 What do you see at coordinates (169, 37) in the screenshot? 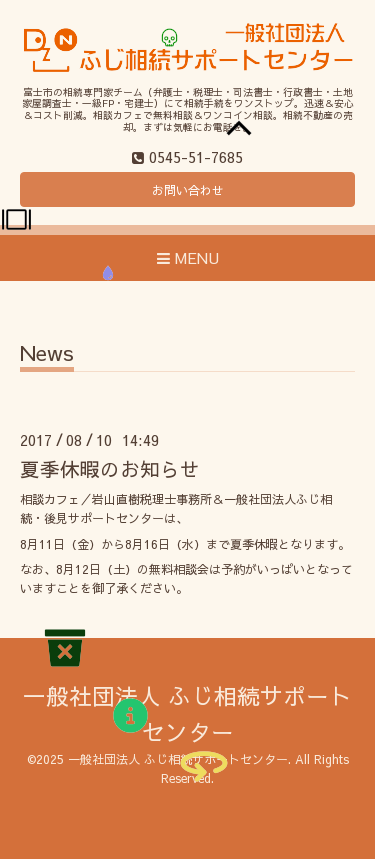
I see `indicates dangerous or harmful content` at bounding box center [169, 37].